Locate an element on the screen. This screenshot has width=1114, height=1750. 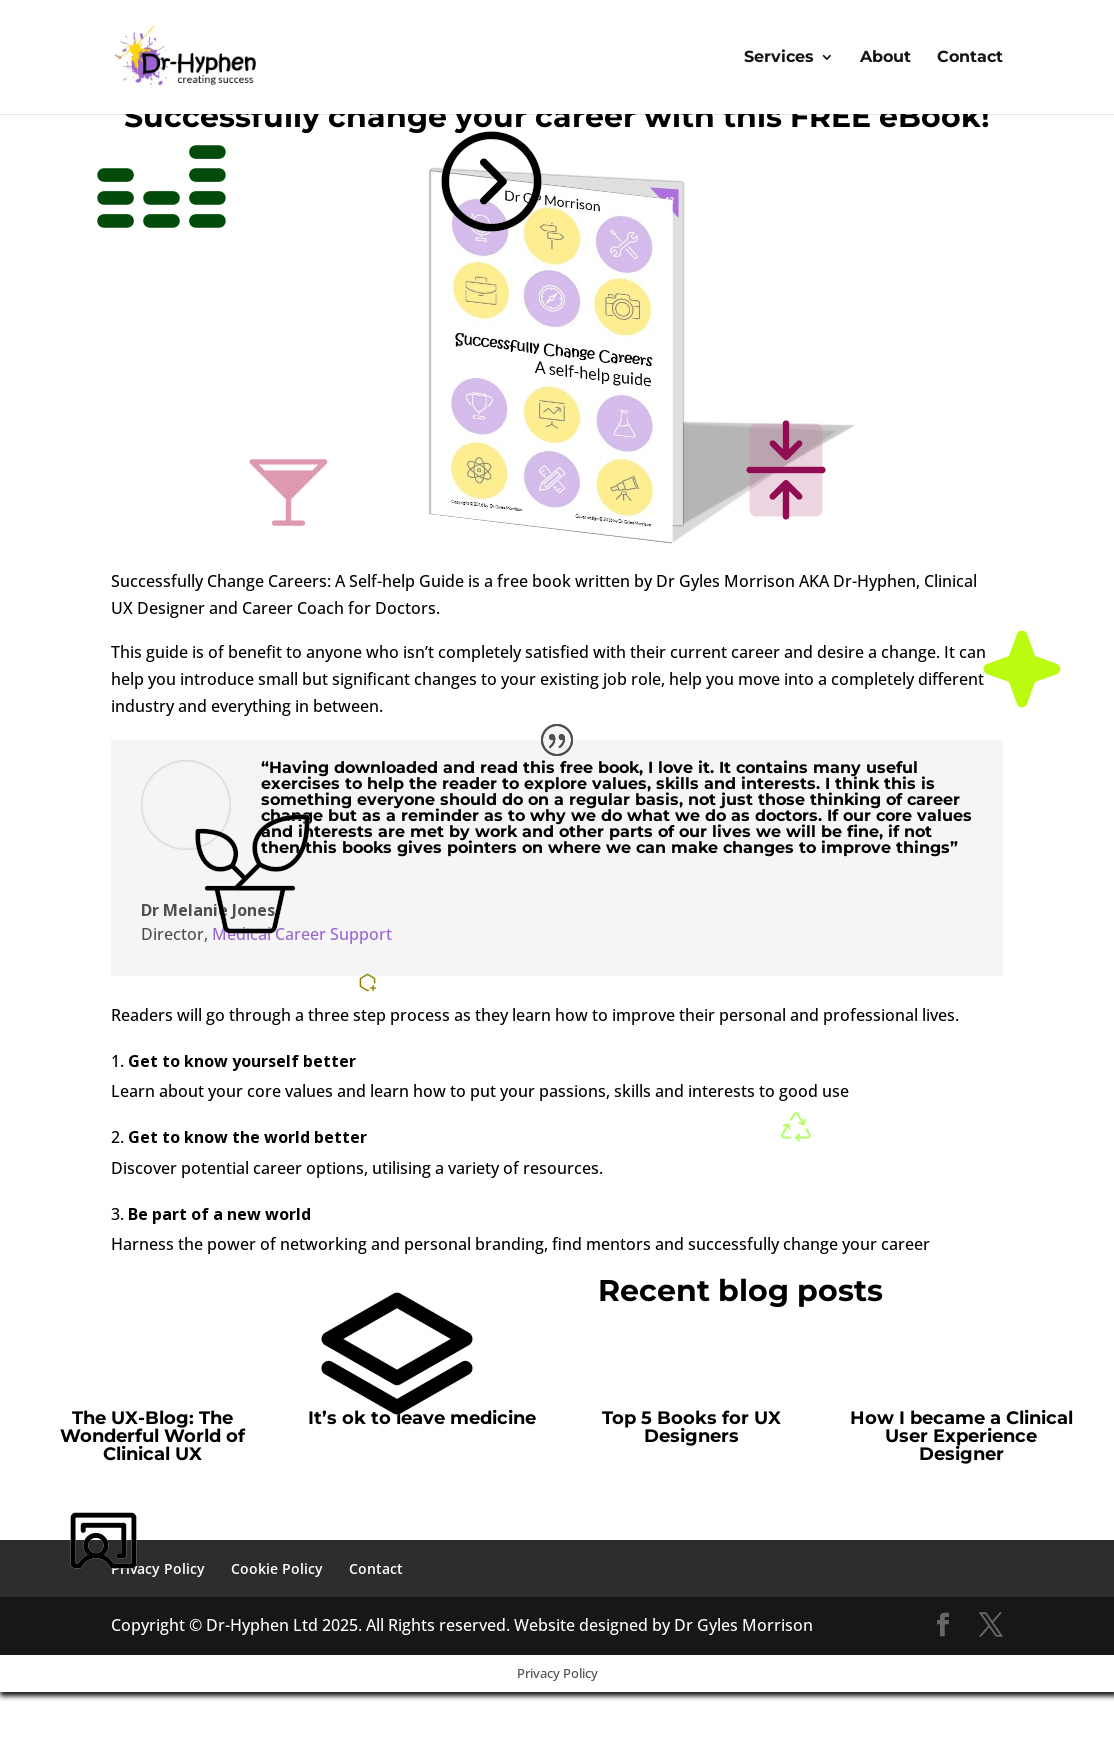
access bar or cocktail menu is located at coordinates (288, 492).